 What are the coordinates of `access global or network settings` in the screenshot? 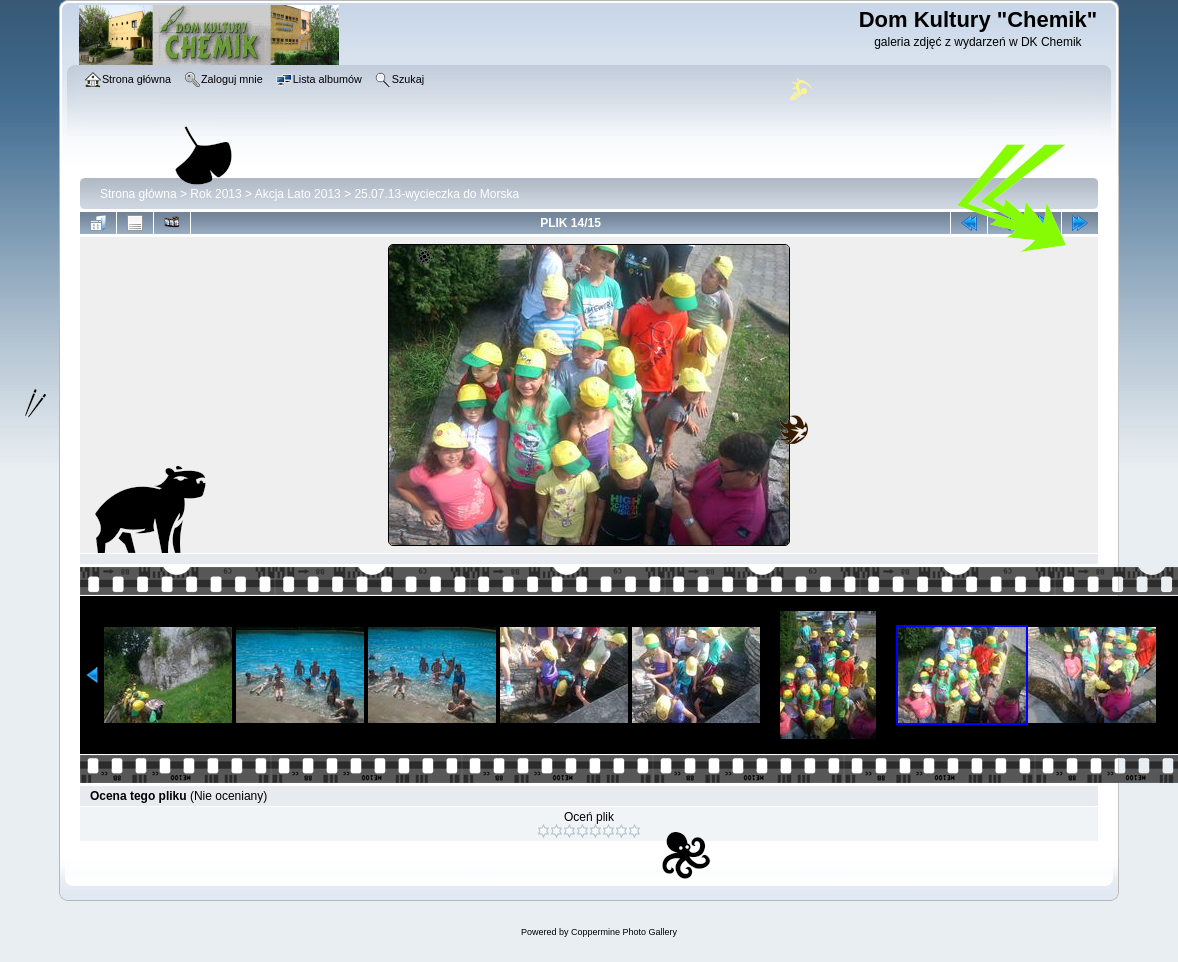 It's located at (424, 256).